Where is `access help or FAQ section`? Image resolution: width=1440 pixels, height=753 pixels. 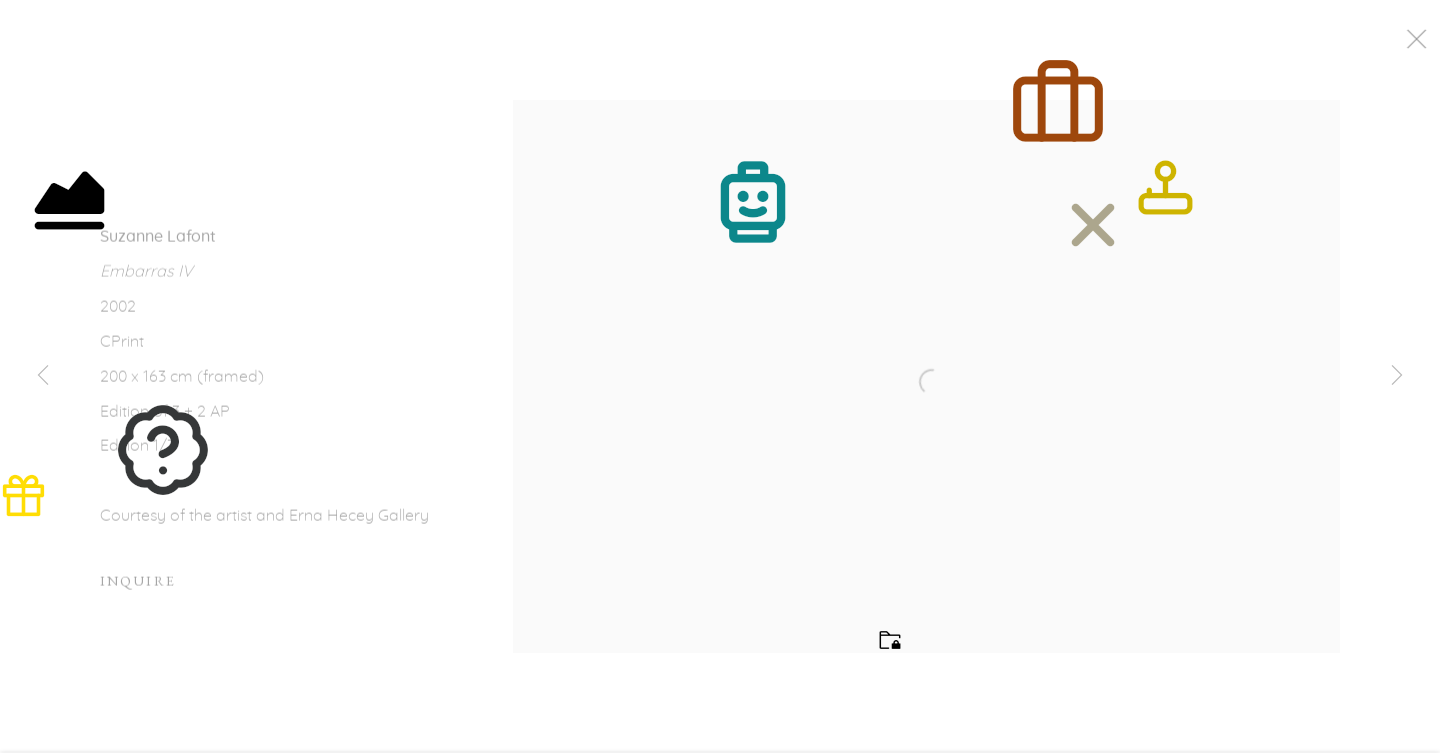
access help or FAQ section is located at coordinates (163, 450).